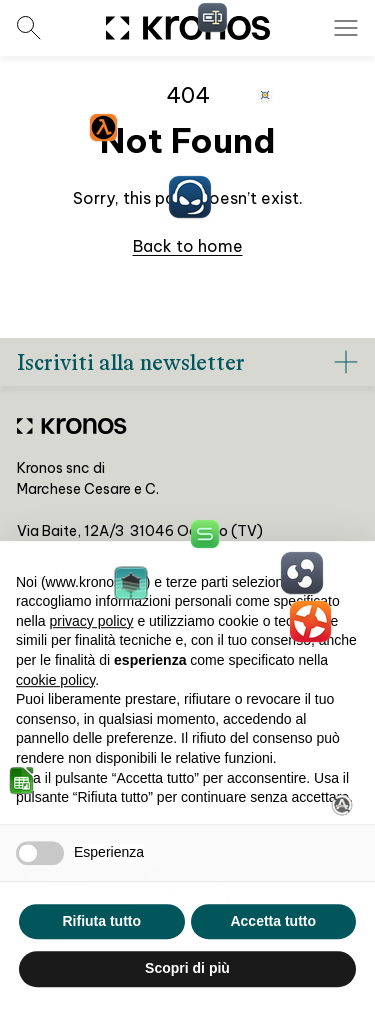 The image size is (375, 1009). I want to click on launch Team Fortress 2, so click(310, 621).